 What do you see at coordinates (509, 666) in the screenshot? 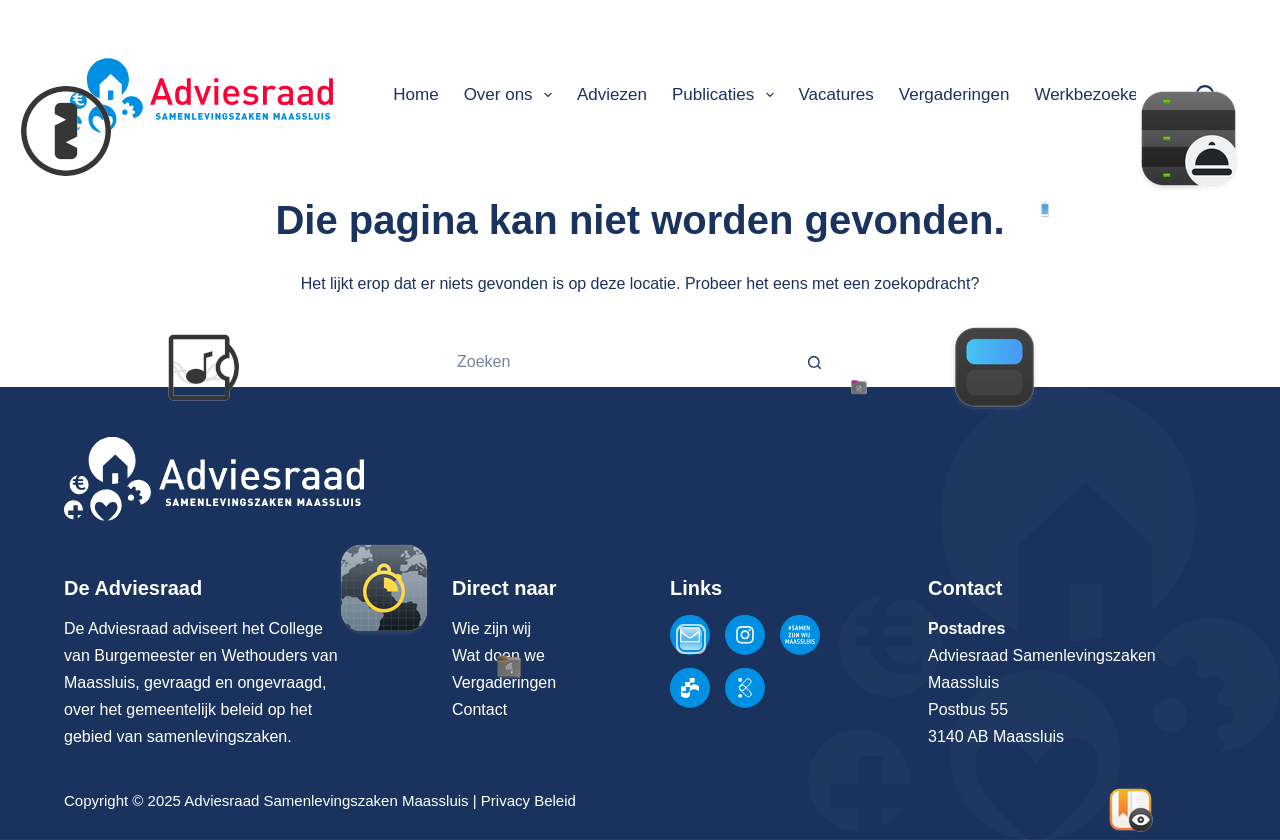
I see `open insync cloud sync folder` at bounding box center [509, 666].